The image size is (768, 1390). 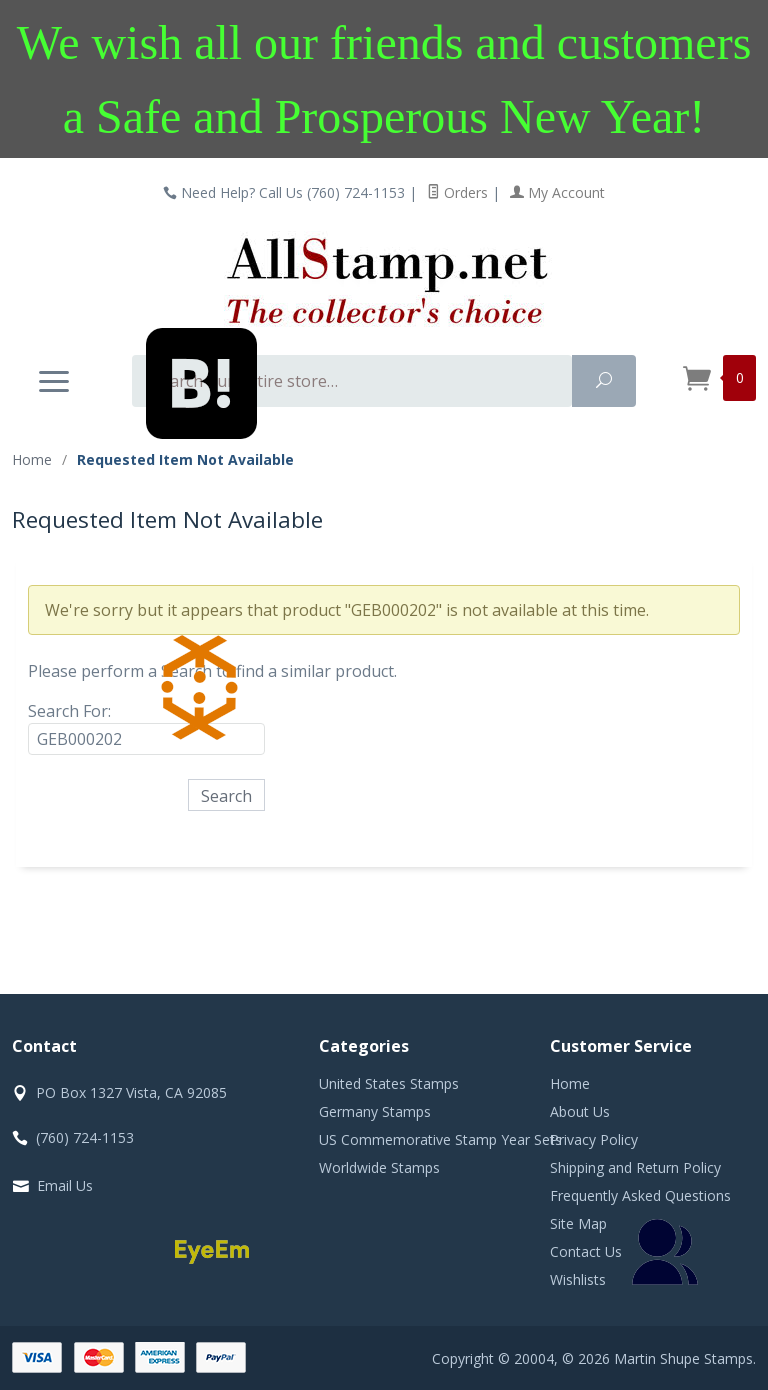 What do you see at coordinates (201, 383) in the screenshot?
I see `open hatena bookmark app` at bounding box center [201, 383].